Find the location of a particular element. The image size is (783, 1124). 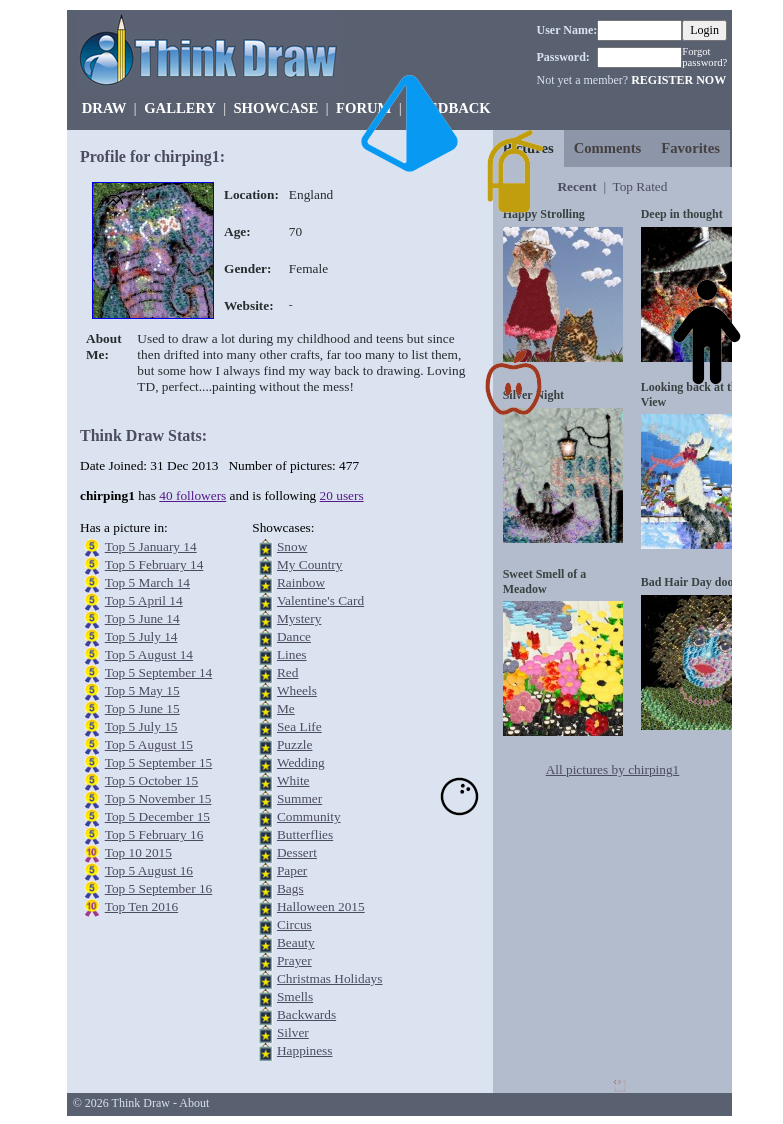

fire safety equipment indicator is located at coordinates (511, 172).